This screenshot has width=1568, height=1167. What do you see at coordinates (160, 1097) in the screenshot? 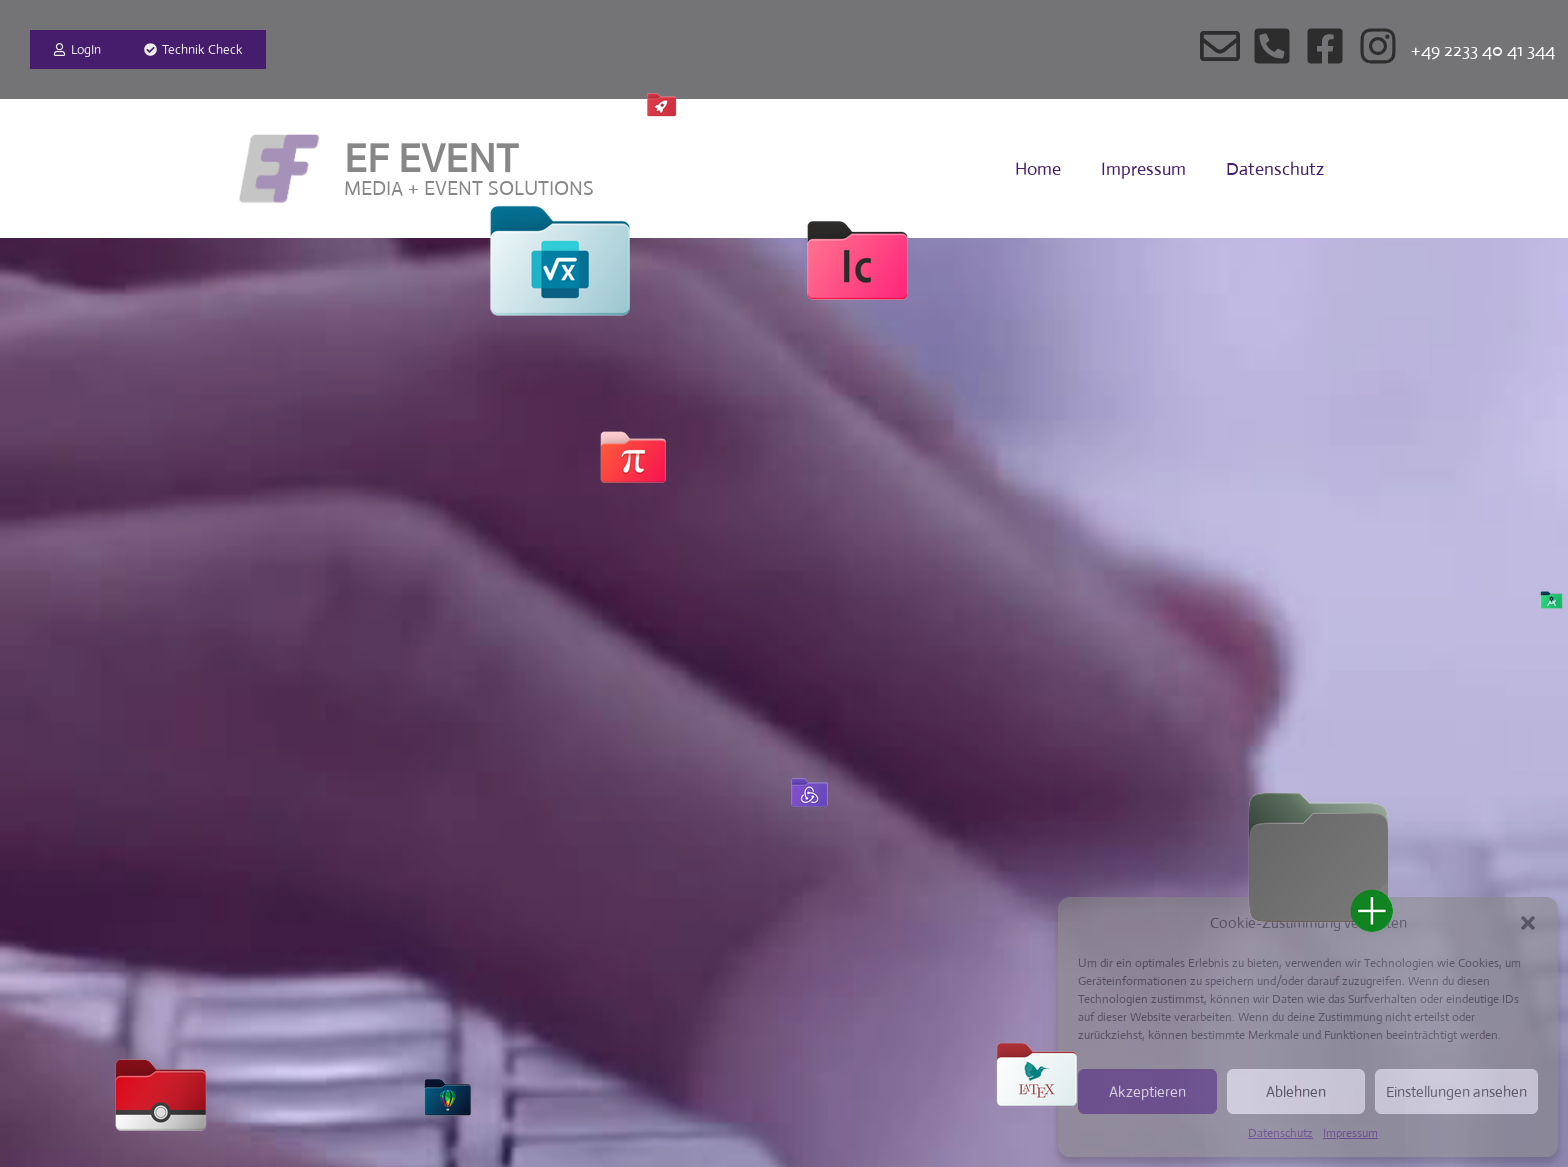
I see `open pokémon-themed folder` at bounding box center [160, 1097].